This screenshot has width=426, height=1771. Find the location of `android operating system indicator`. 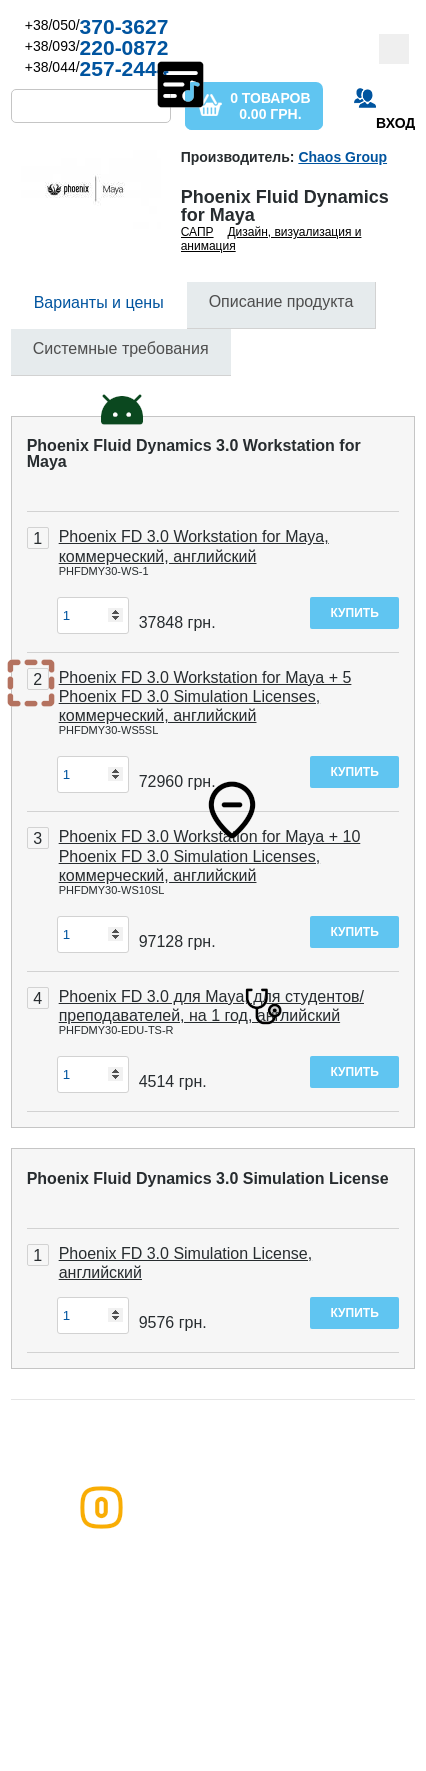

android operating system indicator is located at coordinates (122, 411).